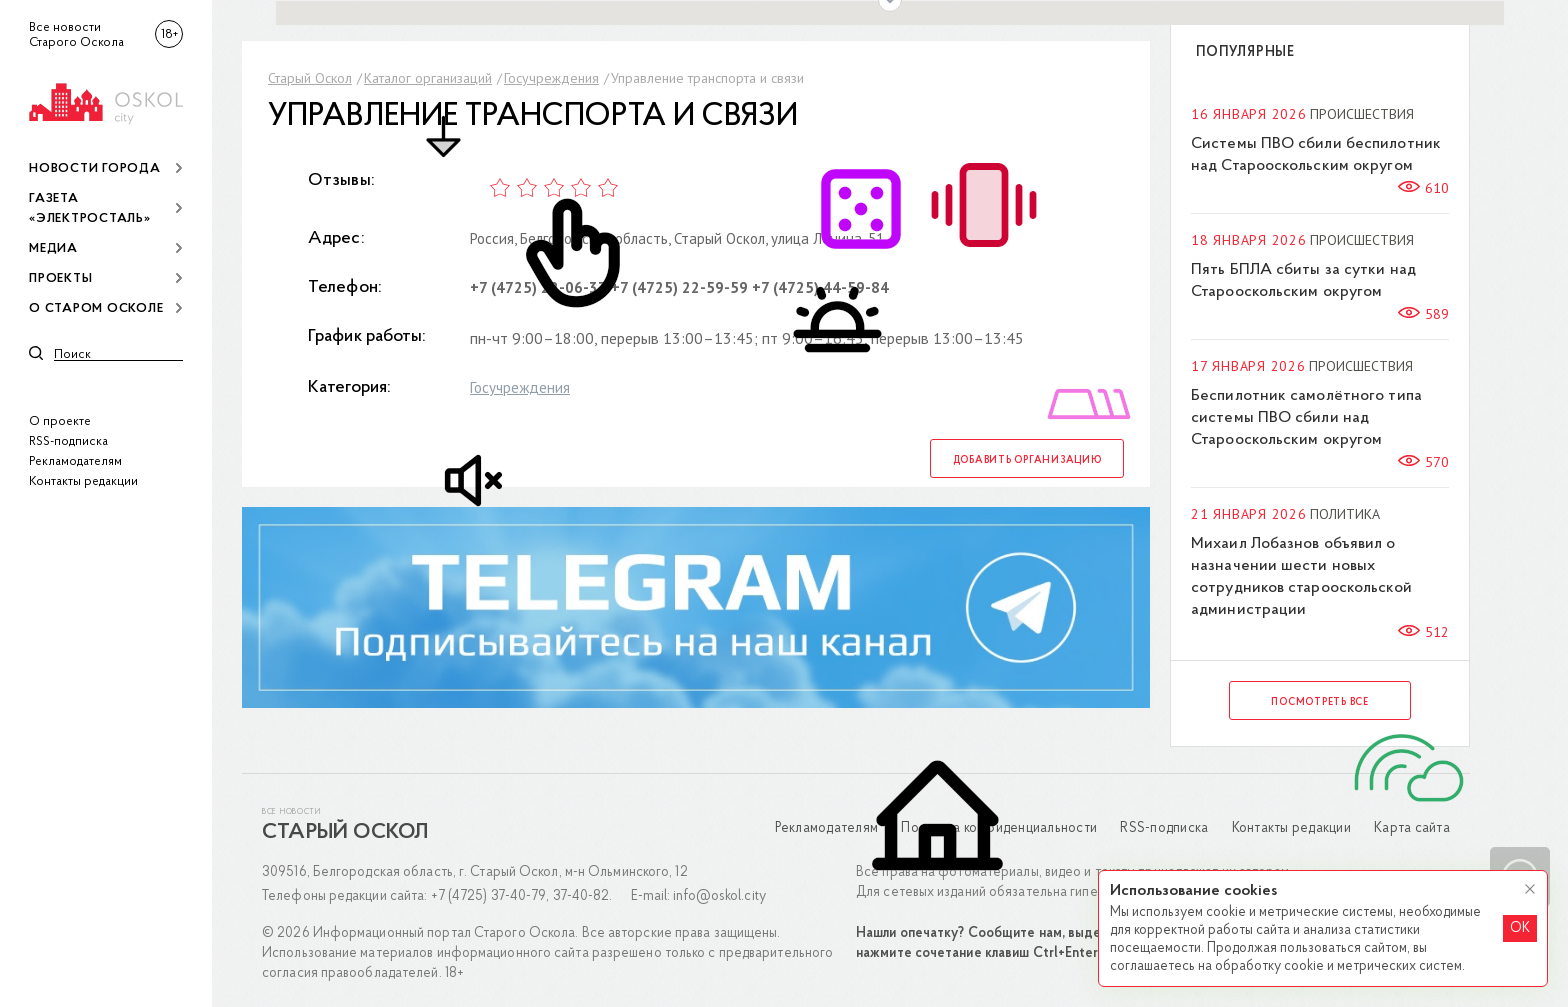 This screenshot has height=1007, width=1568. What do you see at coordinates (861, 209) in the screenshot?
I see `roll dice or generate random number` at bounding box center [861, 209].